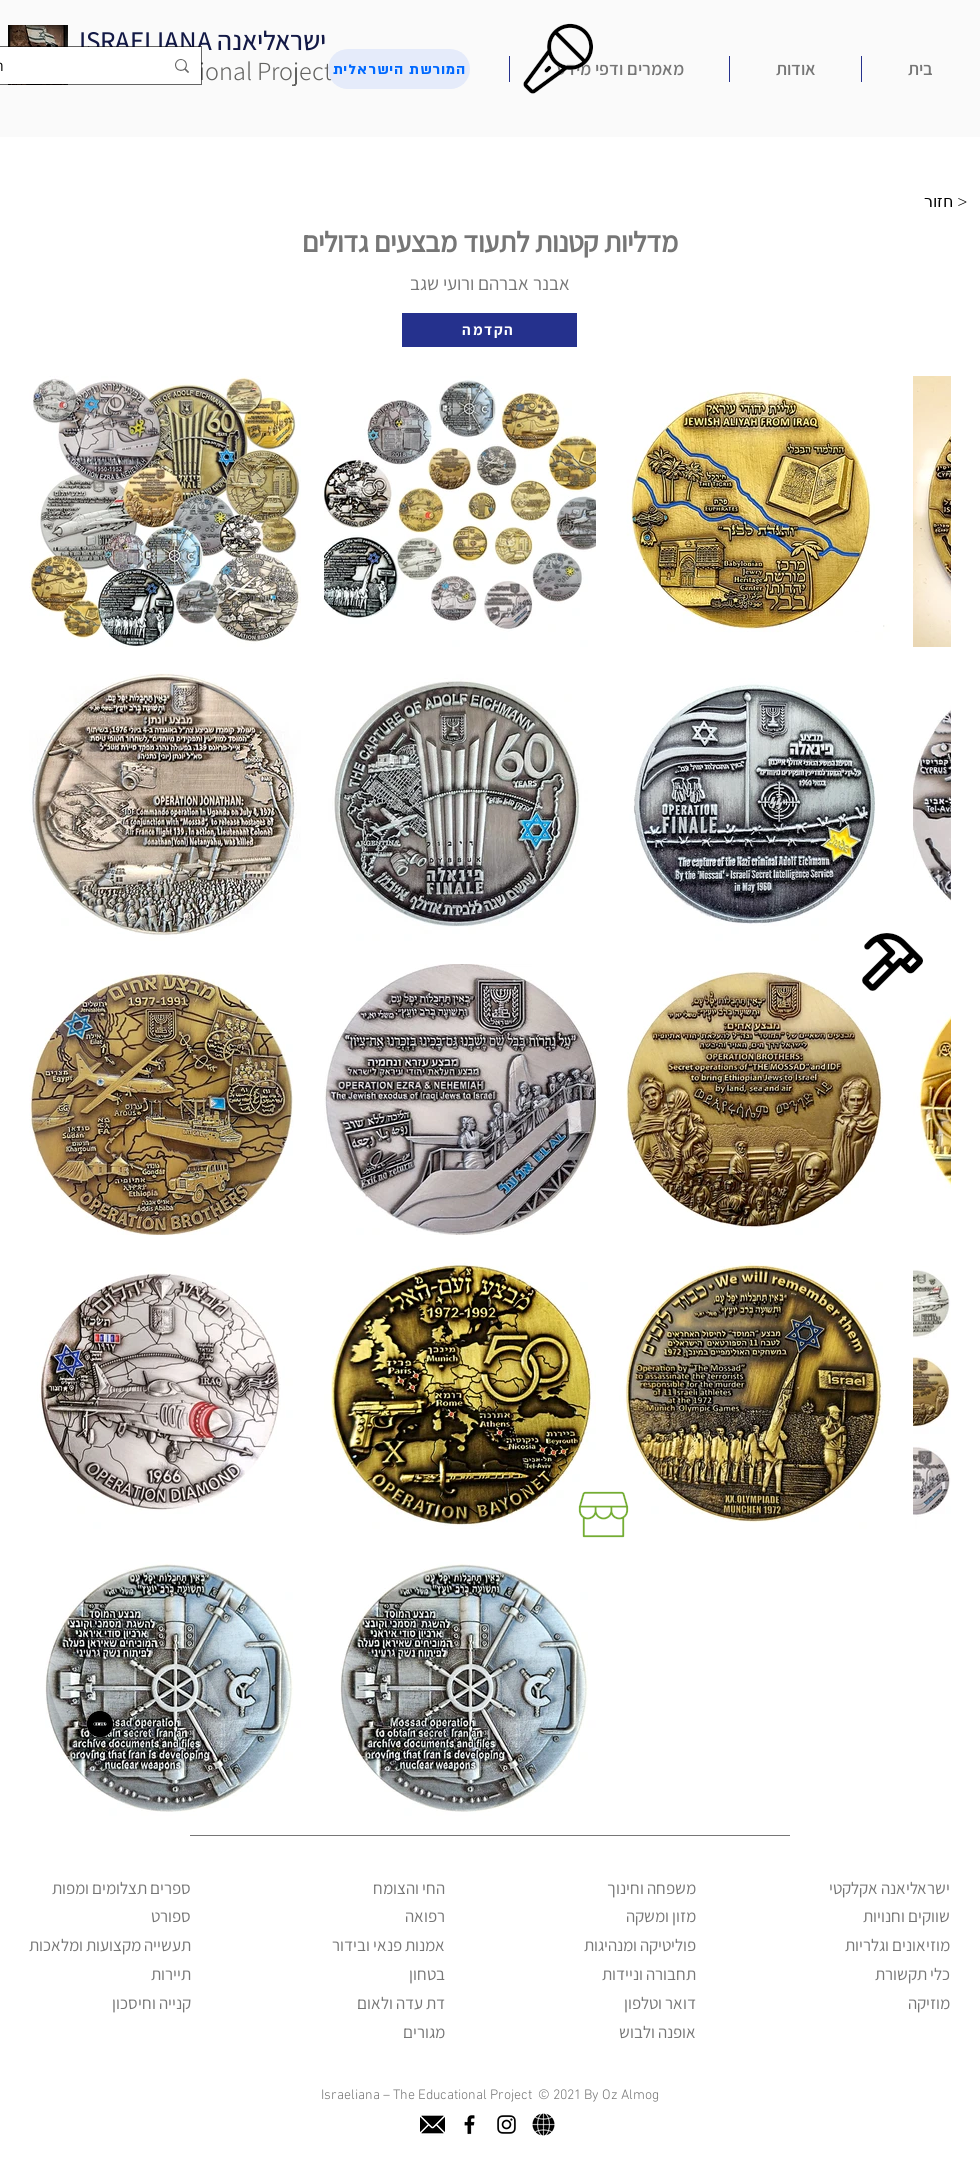 Image resolution: width=980 pixels, height=2161 pixels. I want to click on access voice recording or audio input, so click(557, 60).